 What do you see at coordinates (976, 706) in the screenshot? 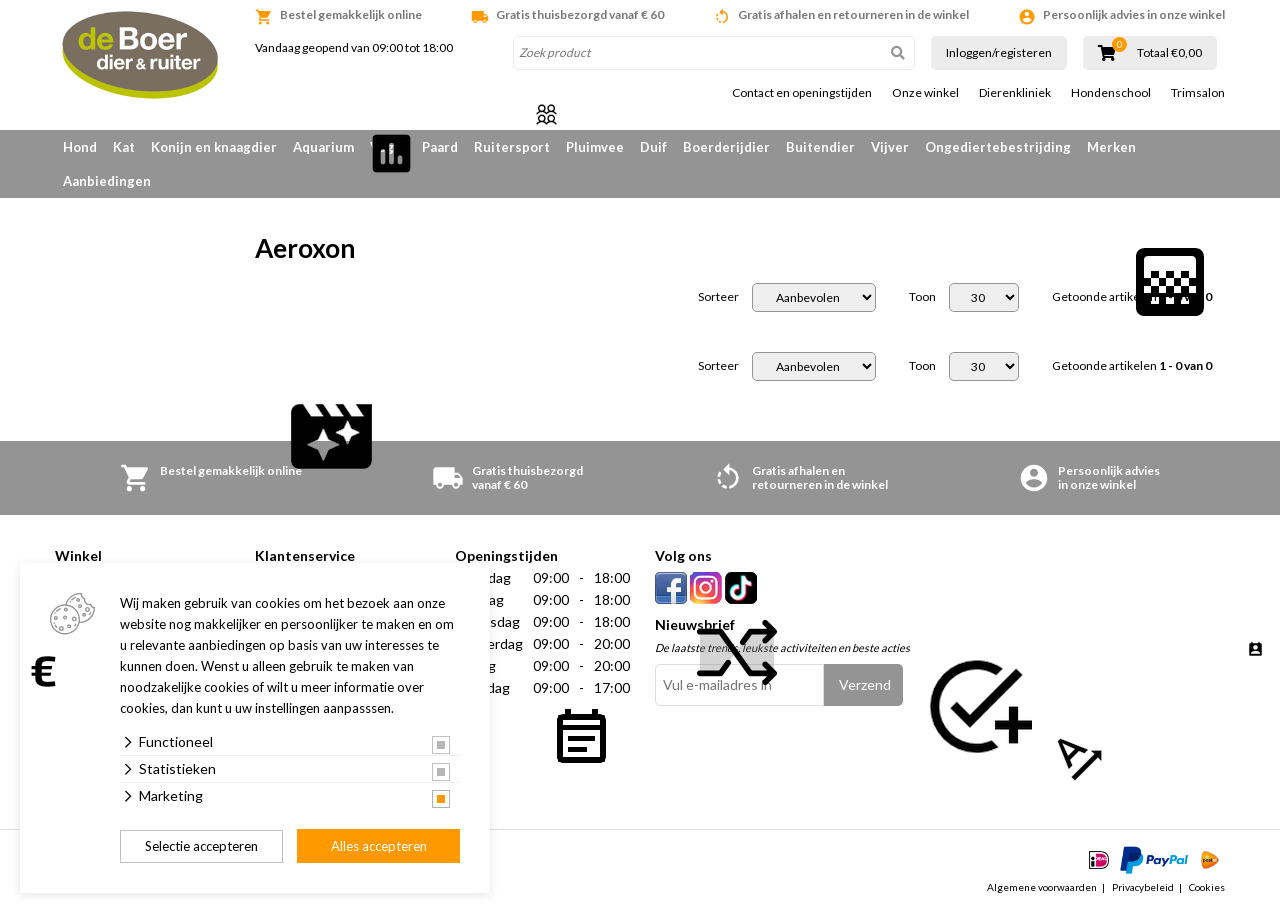
I see `add a new task to your list` at bounding box center [976, 706].